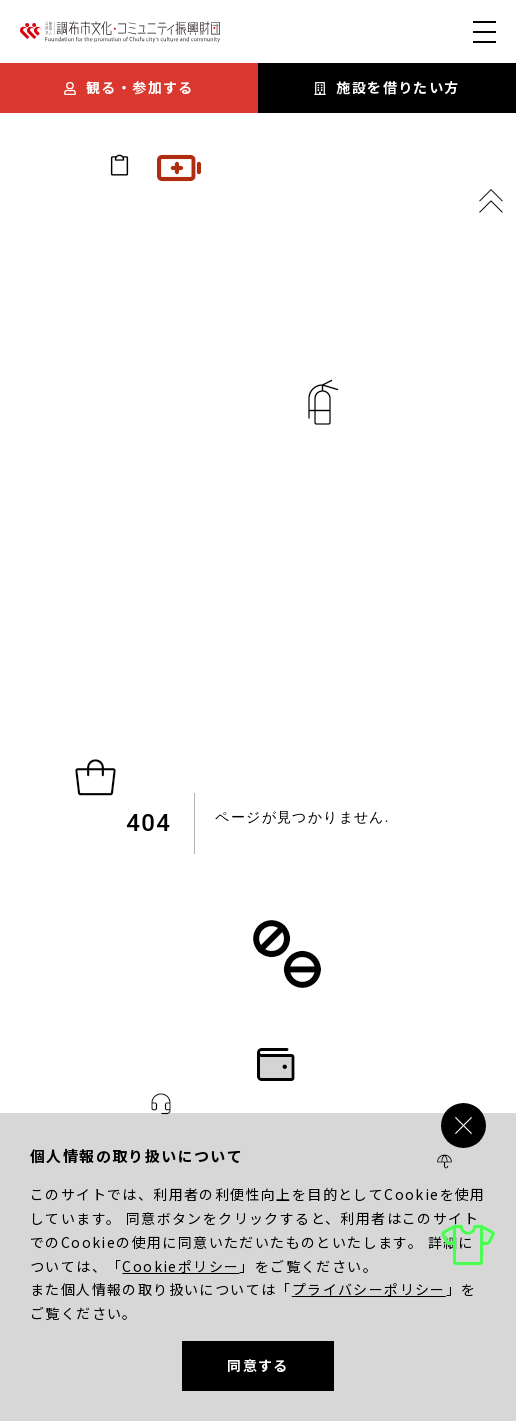  I want to click on view weather protection or rain forecast, so click(444, 1161).